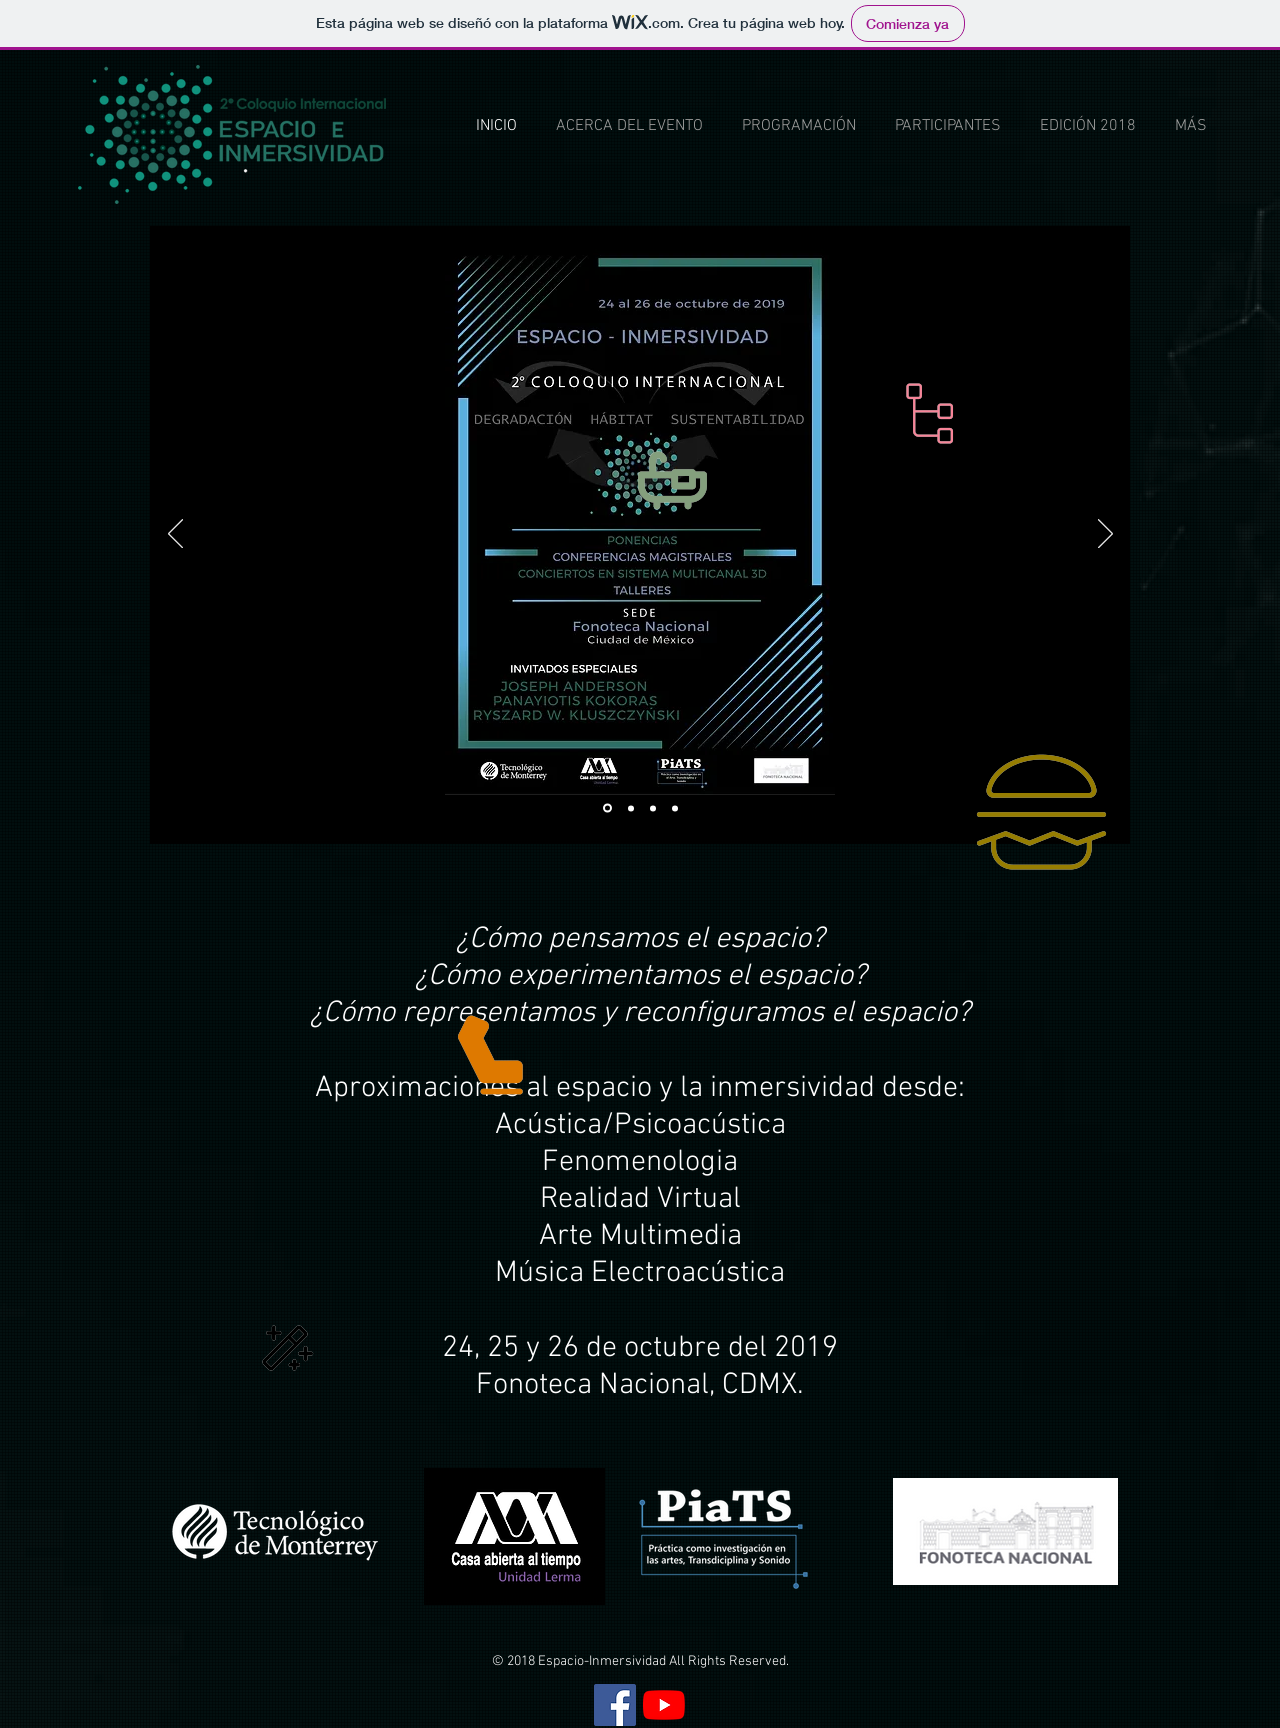  What do you see at coordinates (927, 413) in the screenshot?
I see `view hierarchical folder structure` at bounding box center [927, 413].